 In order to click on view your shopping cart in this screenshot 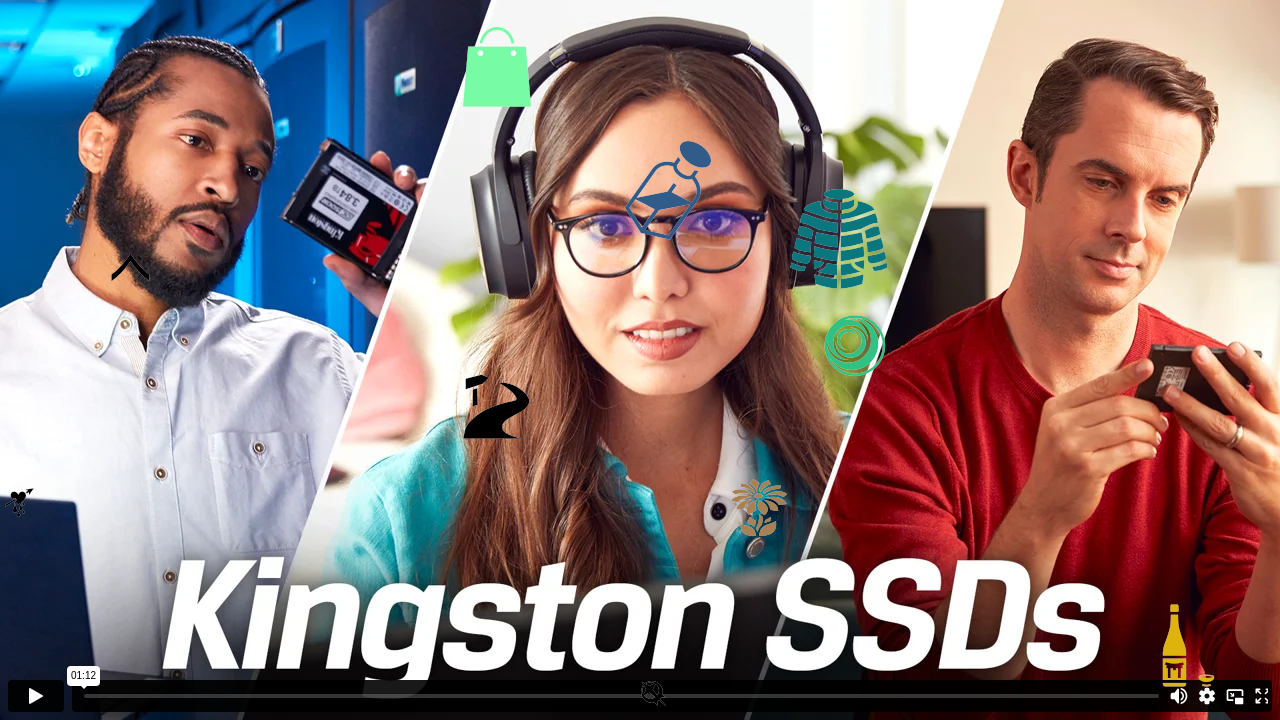, I will do `click(497, 67)`.